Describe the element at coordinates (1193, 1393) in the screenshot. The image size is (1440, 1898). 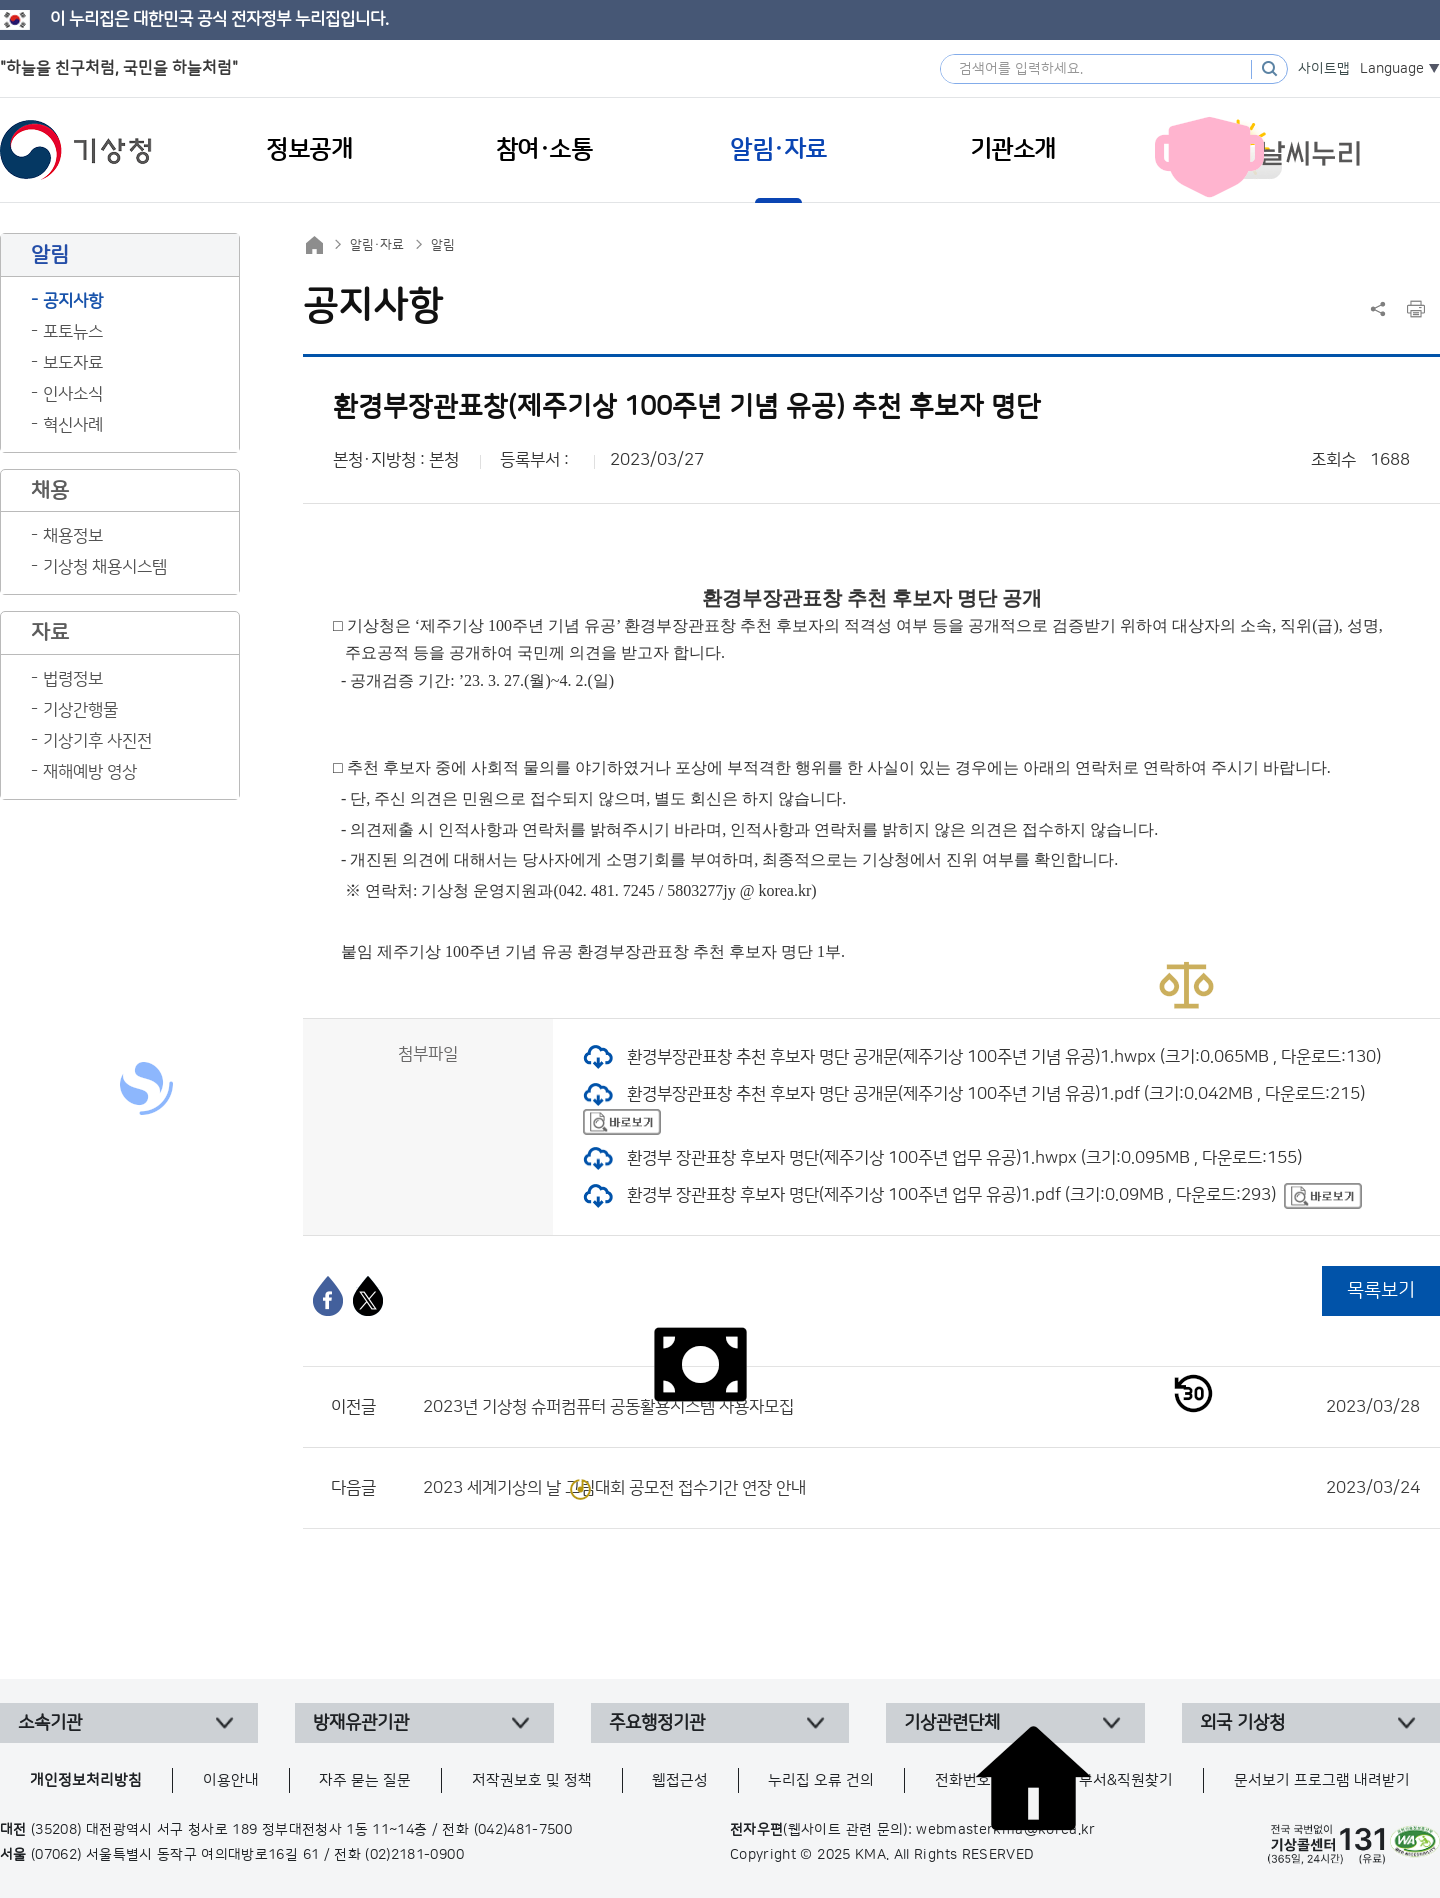
I see `rewind 30 seconds` at that location.